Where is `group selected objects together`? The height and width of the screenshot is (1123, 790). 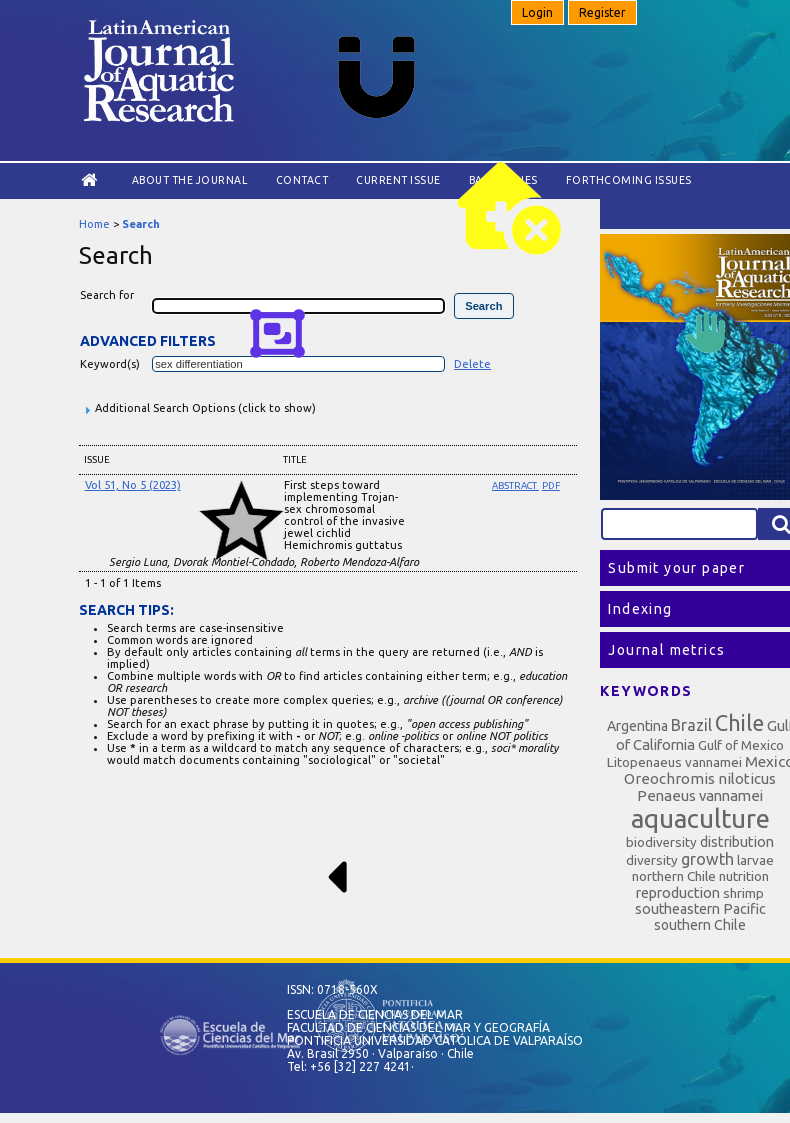
group selected objects together is located at coordinates (277, 333).